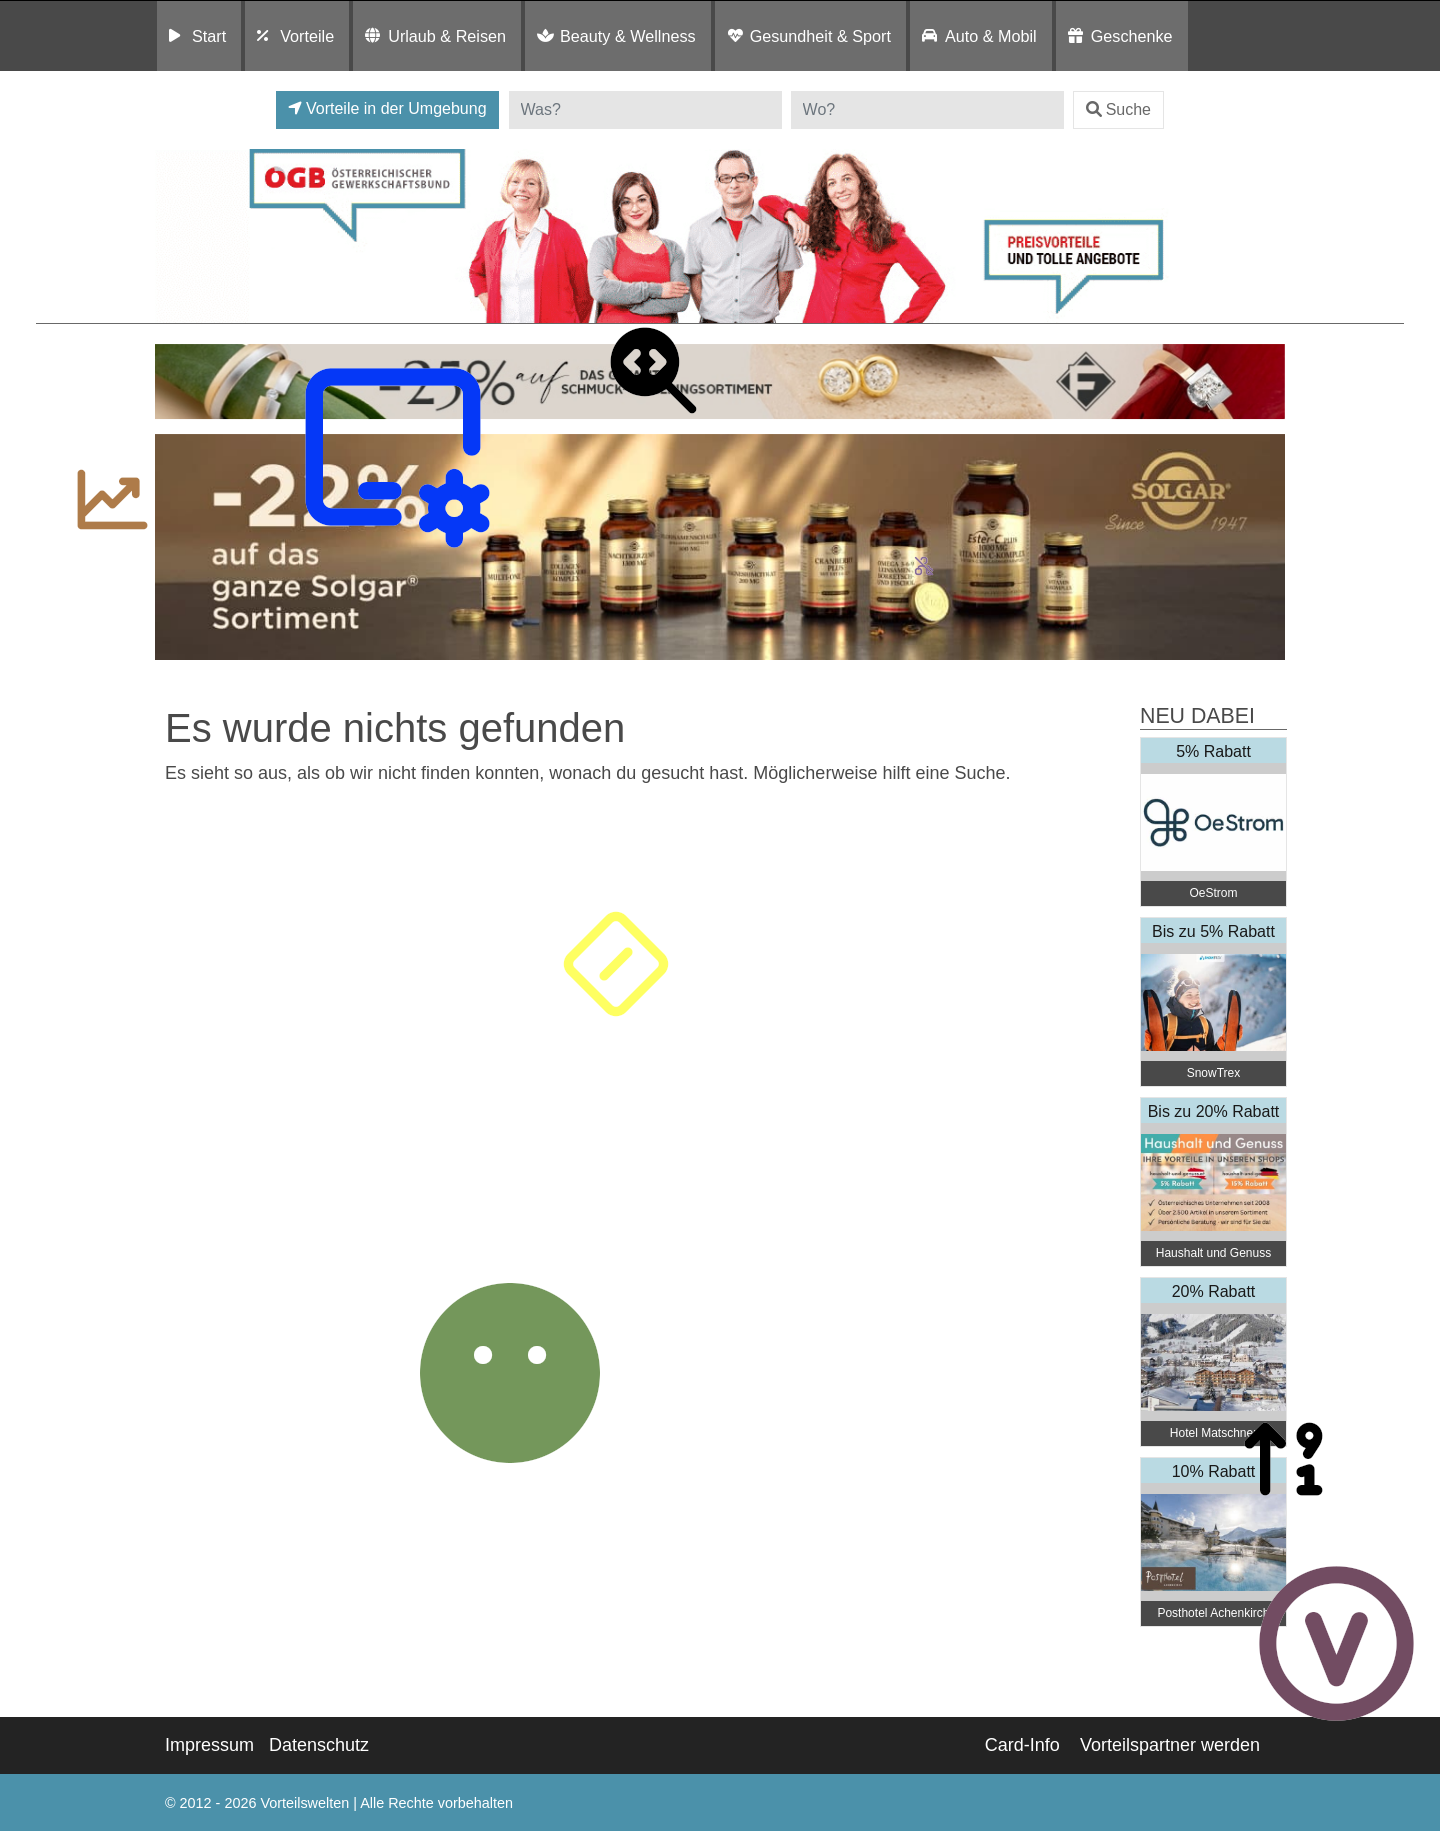 The image size is (1440, 1831). Describe the element at coordinates (653, 370) in the screenshot. I see `search or inspect code` at that location.